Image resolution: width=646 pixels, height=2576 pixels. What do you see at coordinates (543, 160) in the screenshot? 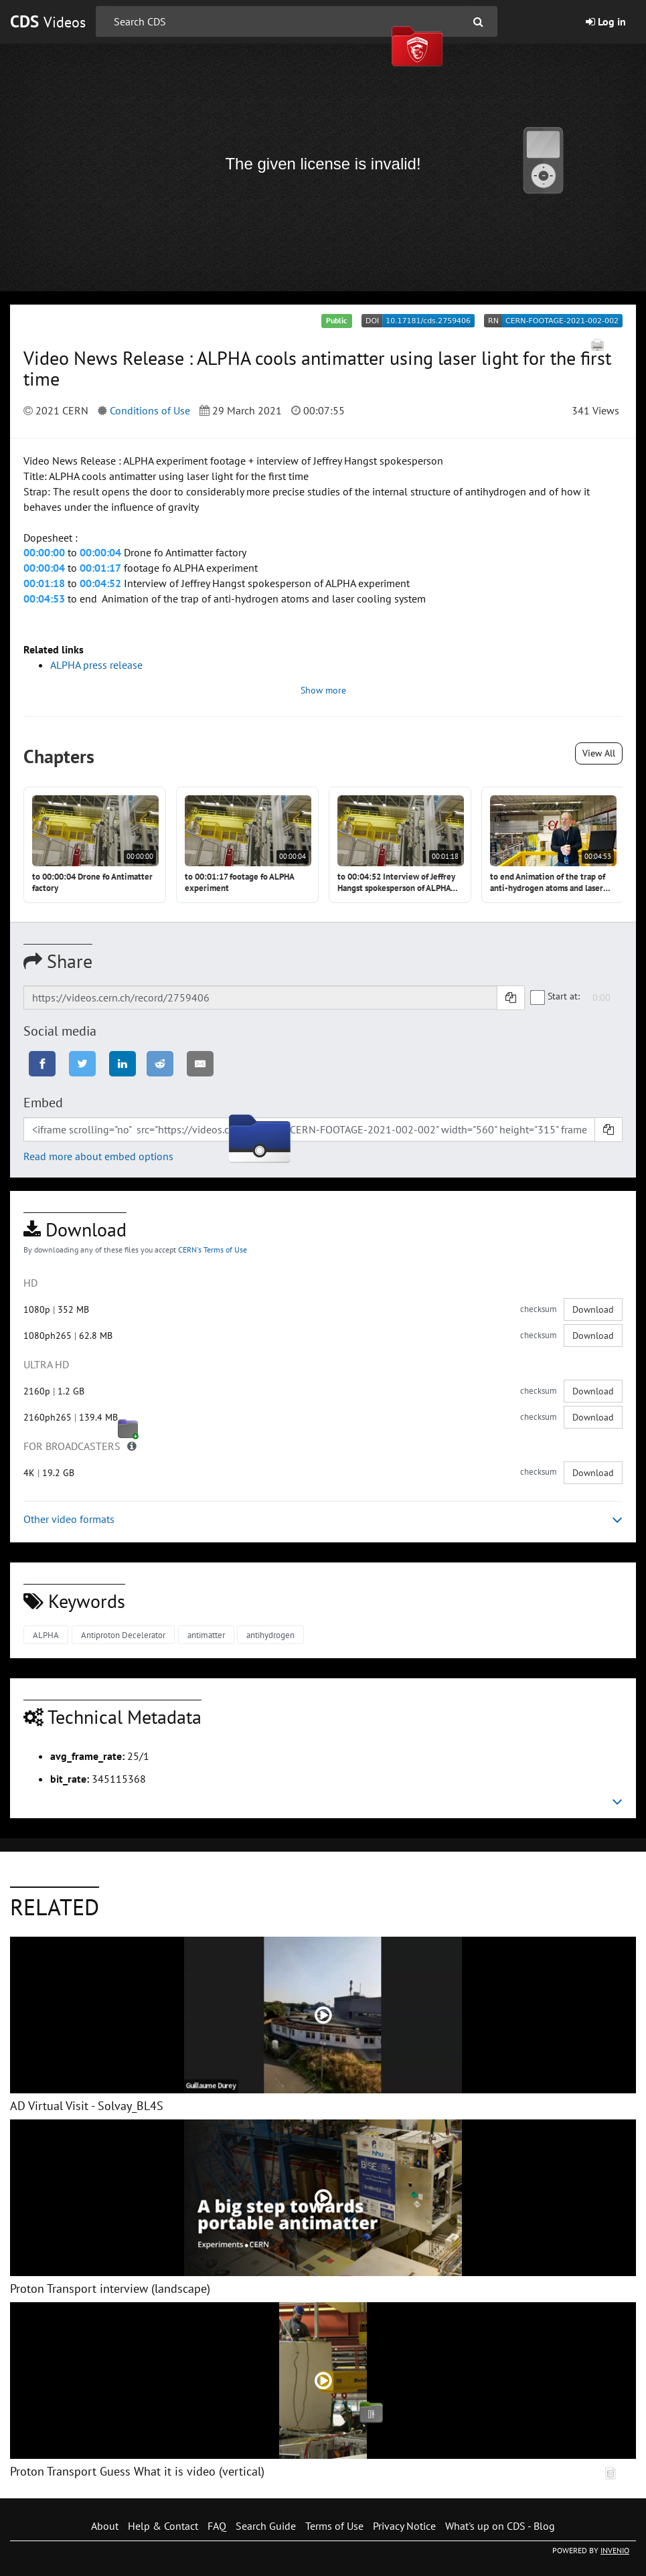
I see `indicates a connected multimedia player device` at bounding box center [543, 160].